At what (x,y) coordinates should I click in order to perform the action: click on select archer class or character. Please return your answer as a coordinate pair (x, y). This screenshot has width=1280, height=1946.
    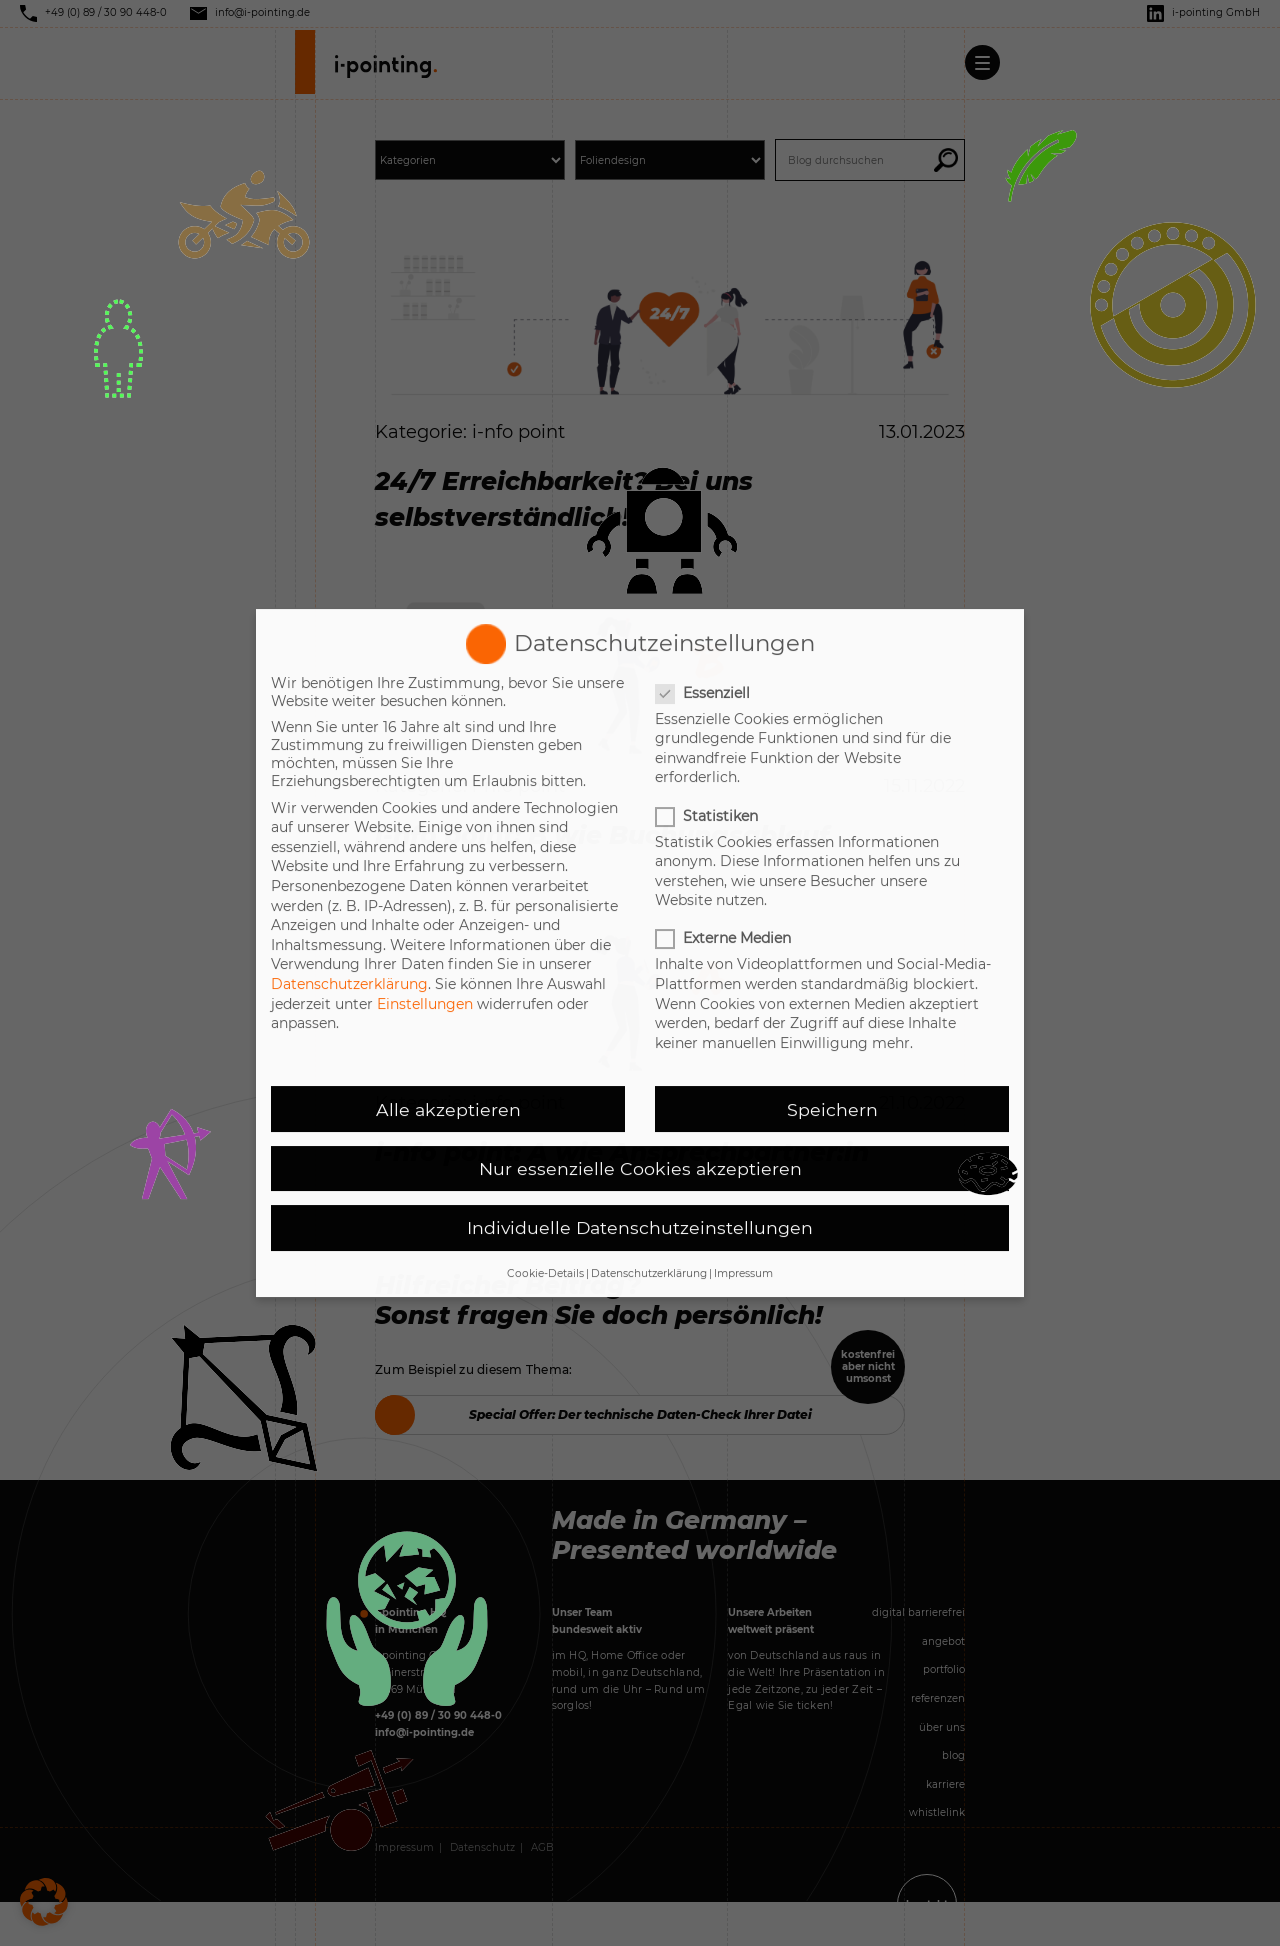
    Looking at the image, I should click on (166, 1154).